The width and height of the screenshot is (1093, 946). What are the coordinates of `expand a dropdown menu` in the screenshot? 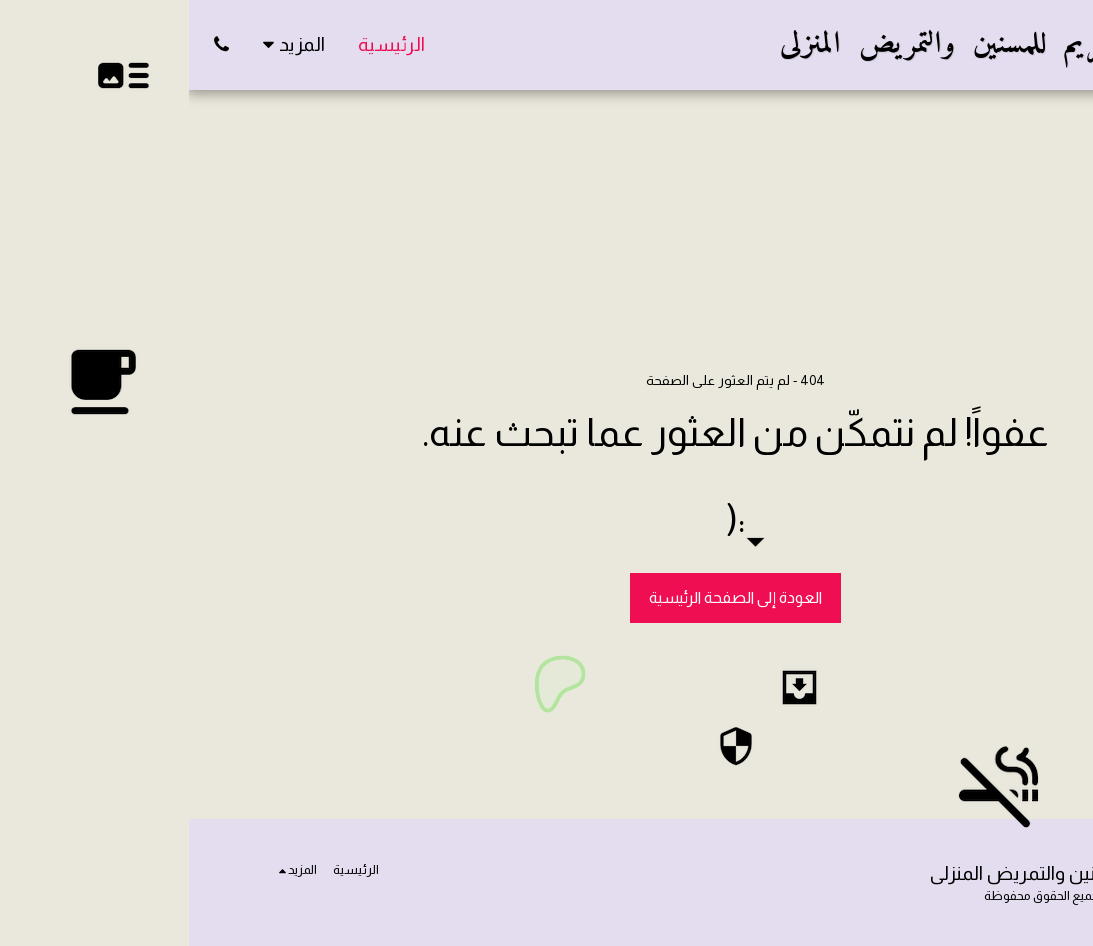 It's located at (755, 541).